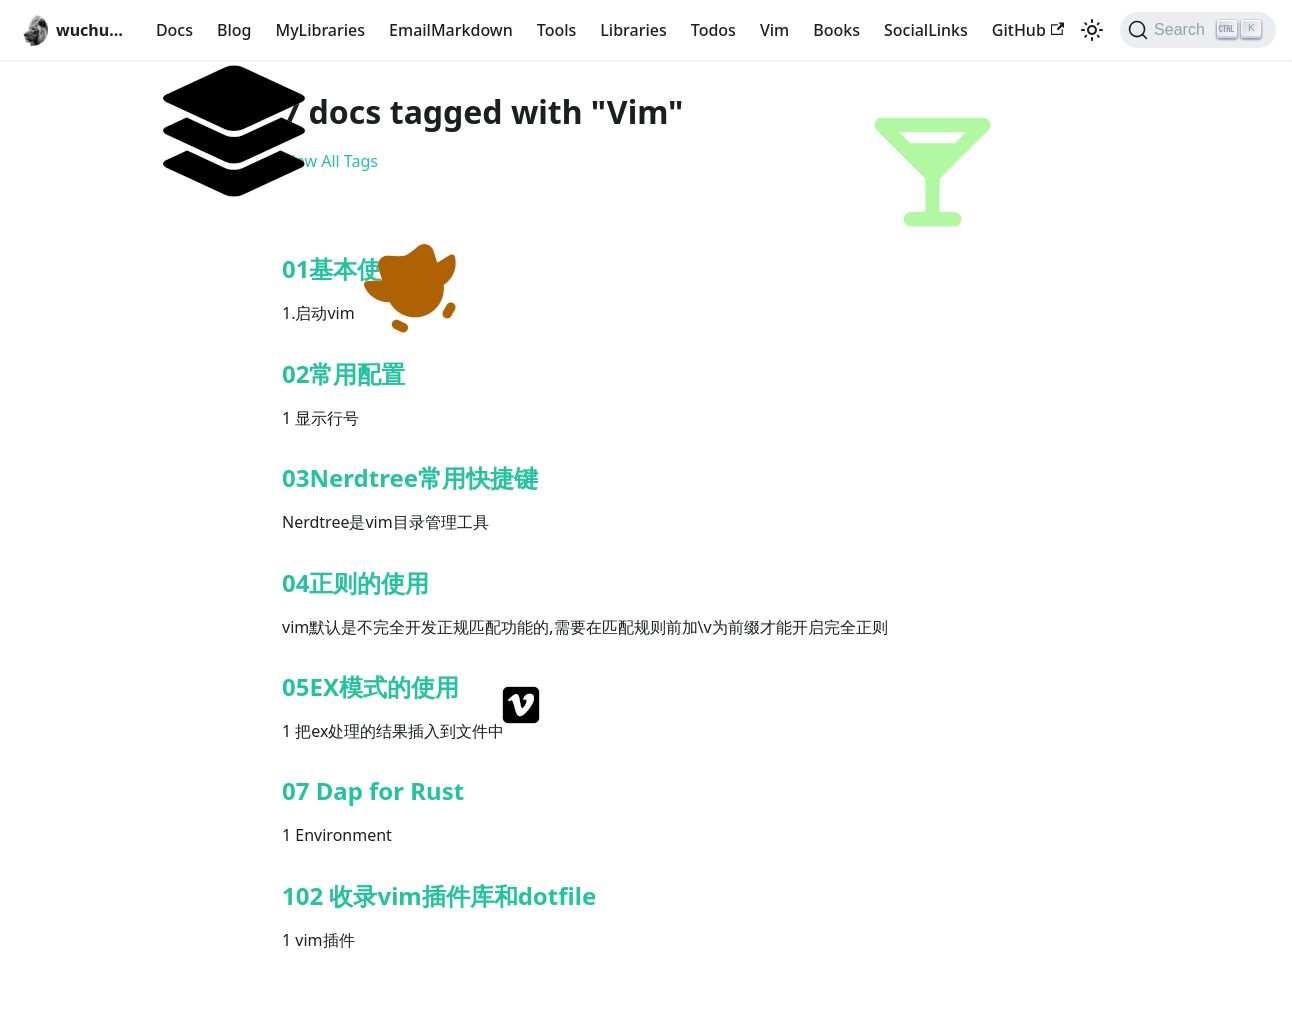  Describe the element at coordinates (521, 705) in the screenshot. I see `open Vimeo app or website` at that location.